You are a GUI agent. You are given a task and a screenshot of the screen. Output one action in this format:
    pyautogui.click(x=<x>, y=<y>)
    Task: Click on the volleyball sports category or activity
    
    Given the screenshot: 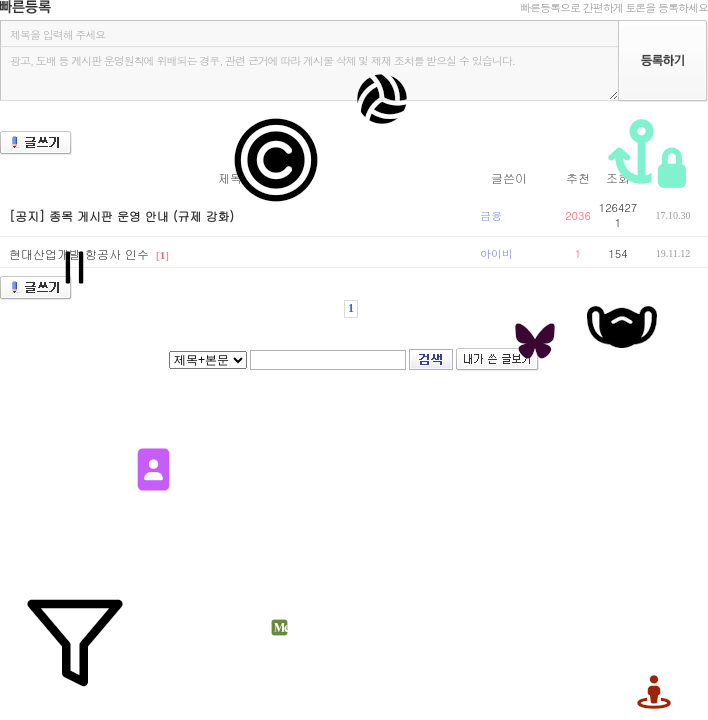 What is the action you would take?
    pyautogui.click(x=382, y=99)
    